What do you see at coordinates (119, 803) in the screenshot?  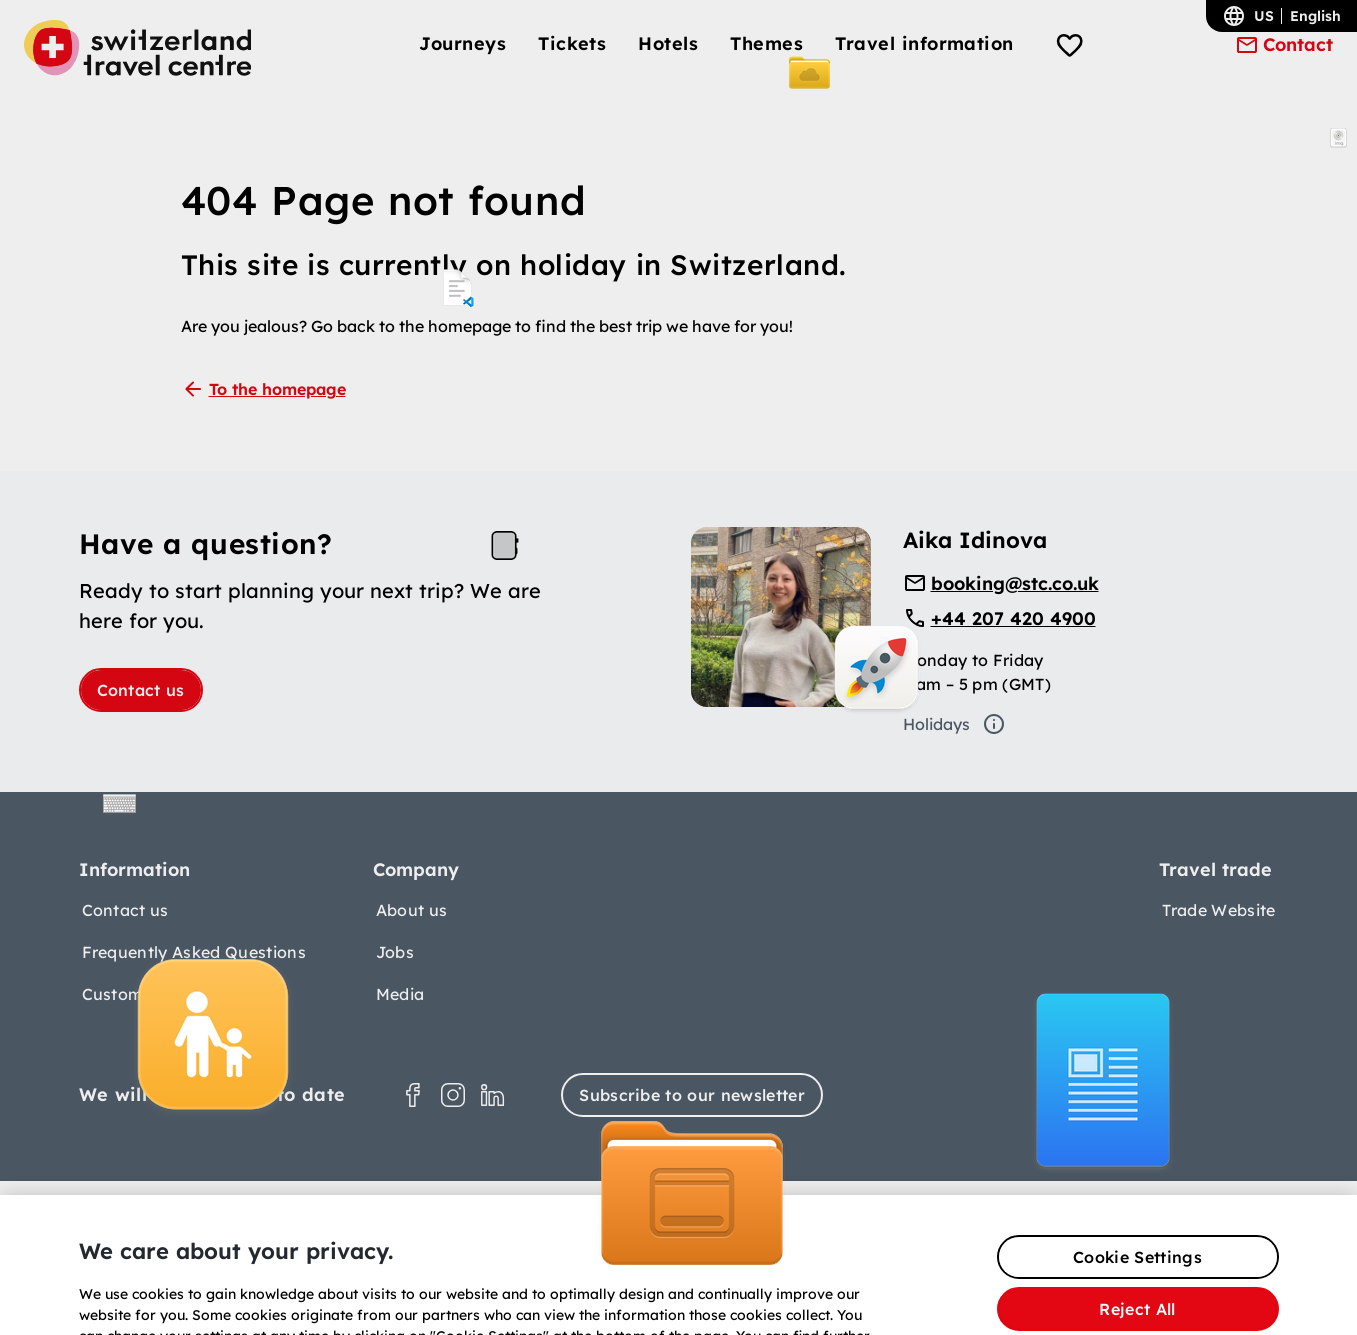 I see `connect or manage keyboard input device` at bounding box center [119, 803].